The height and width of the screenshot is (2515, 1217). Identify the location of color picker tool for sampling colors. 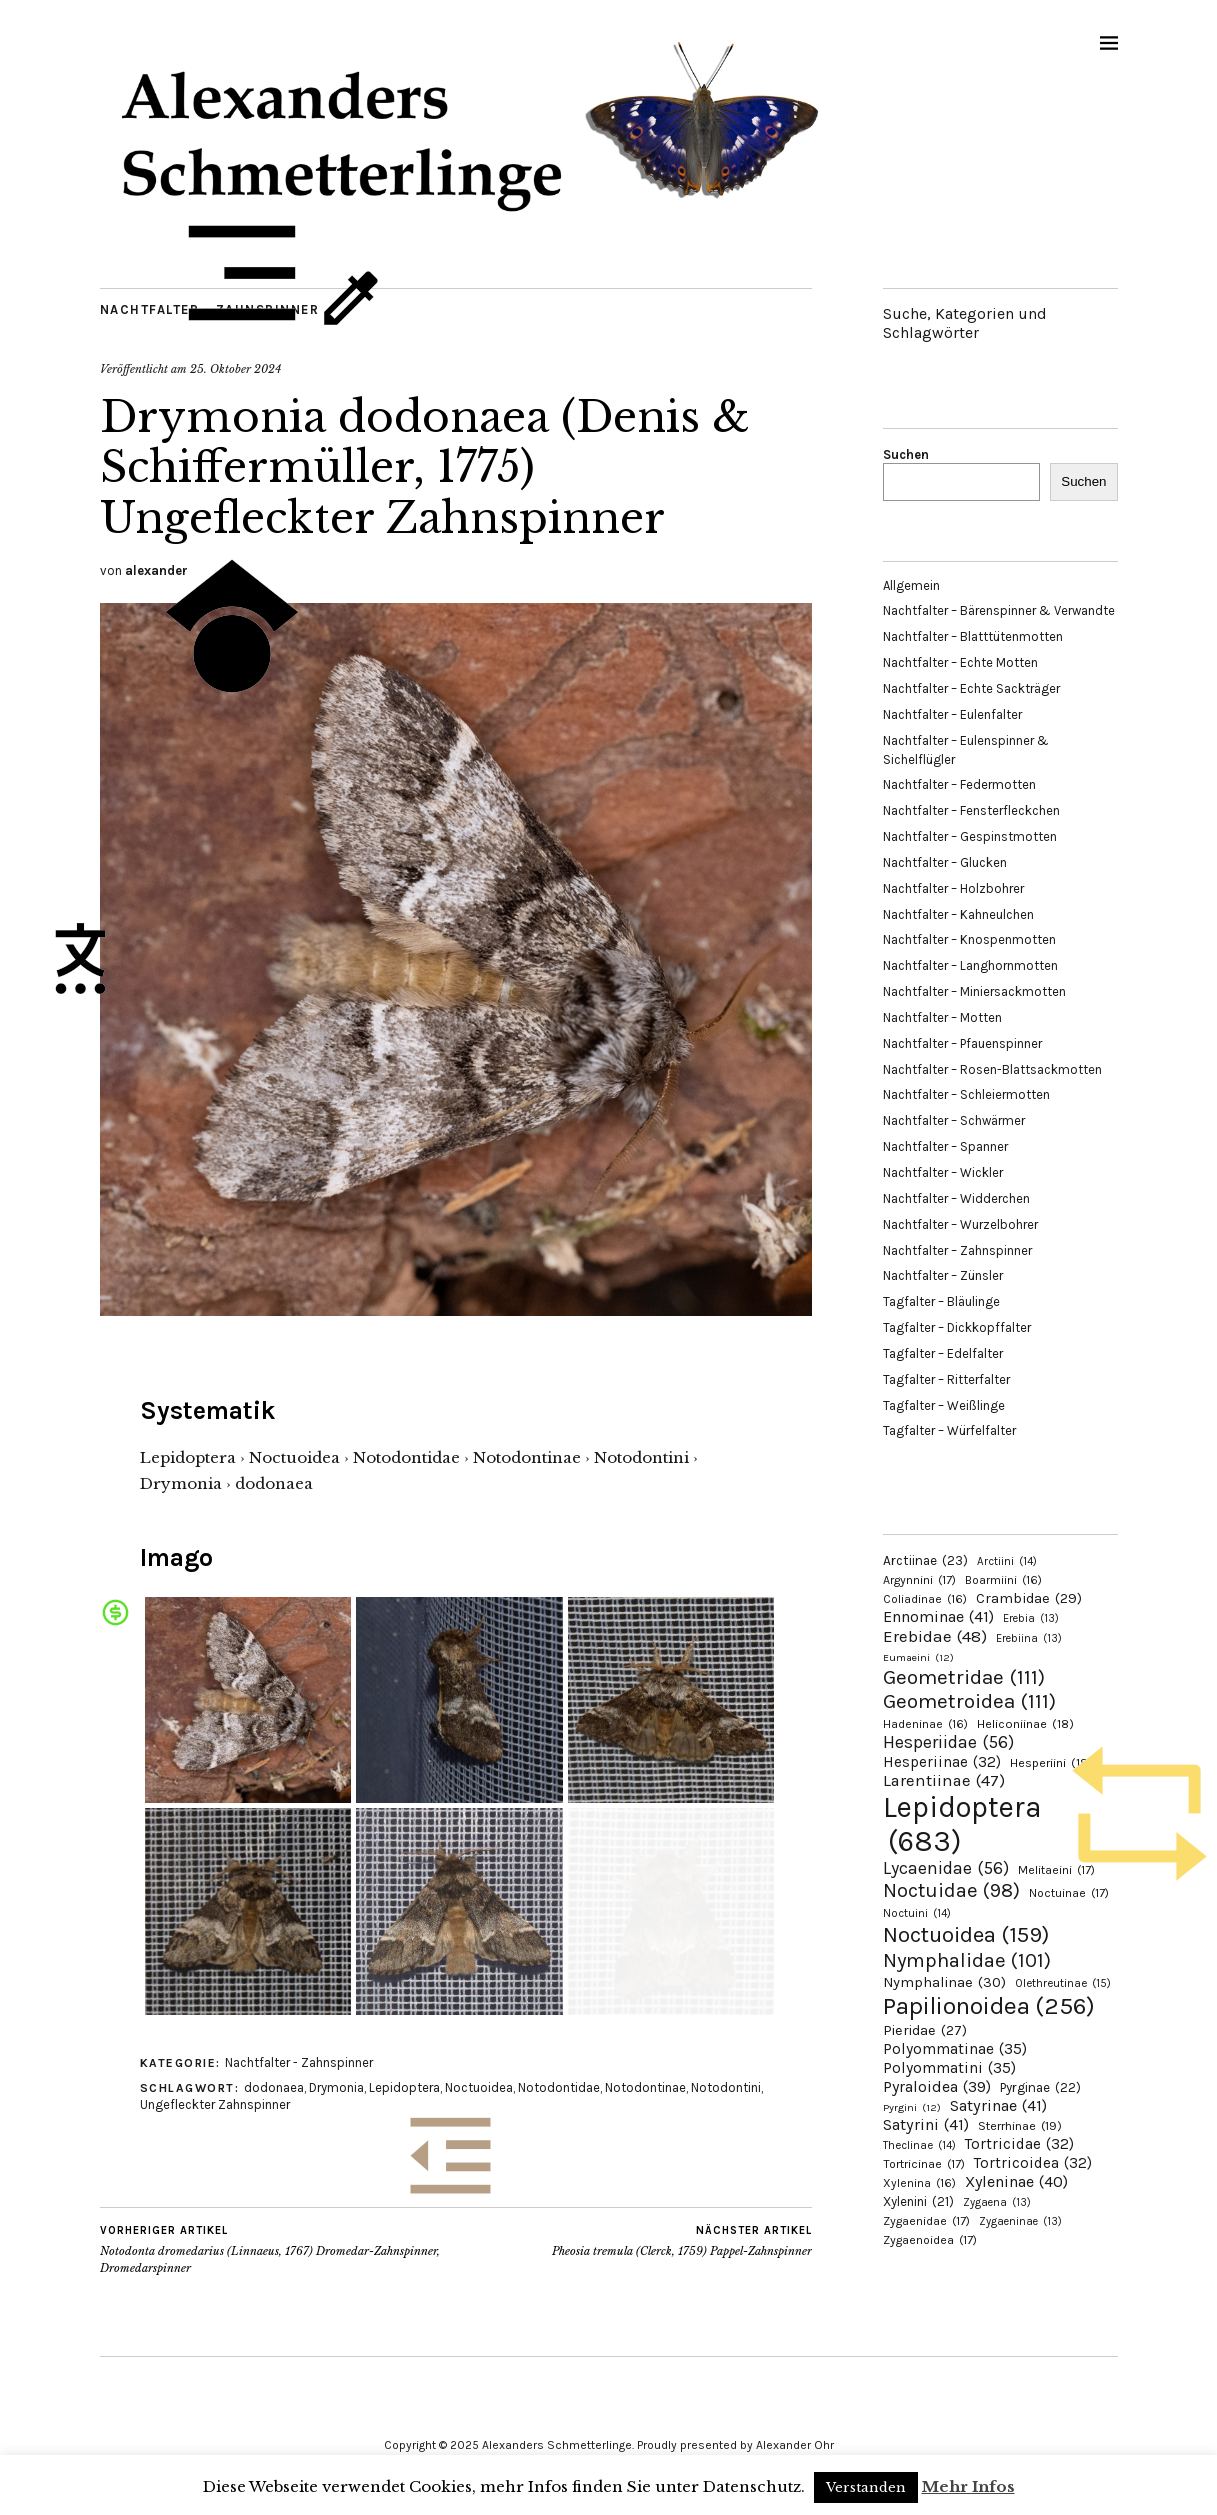
(351, 297).